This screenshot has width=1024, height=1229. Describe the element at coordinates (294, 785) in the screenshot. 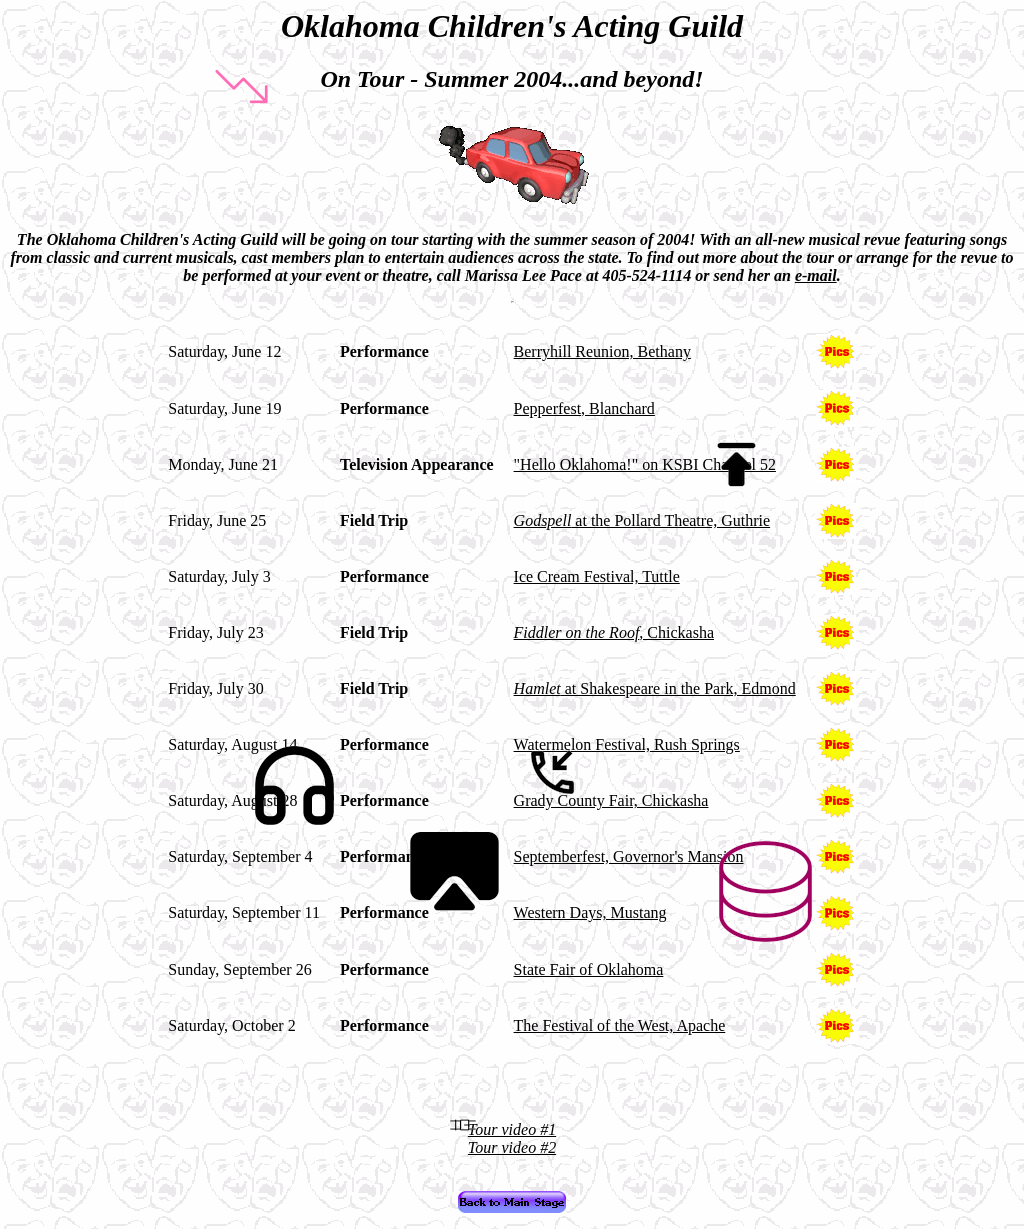

I see `access audio or music settings` at that location.